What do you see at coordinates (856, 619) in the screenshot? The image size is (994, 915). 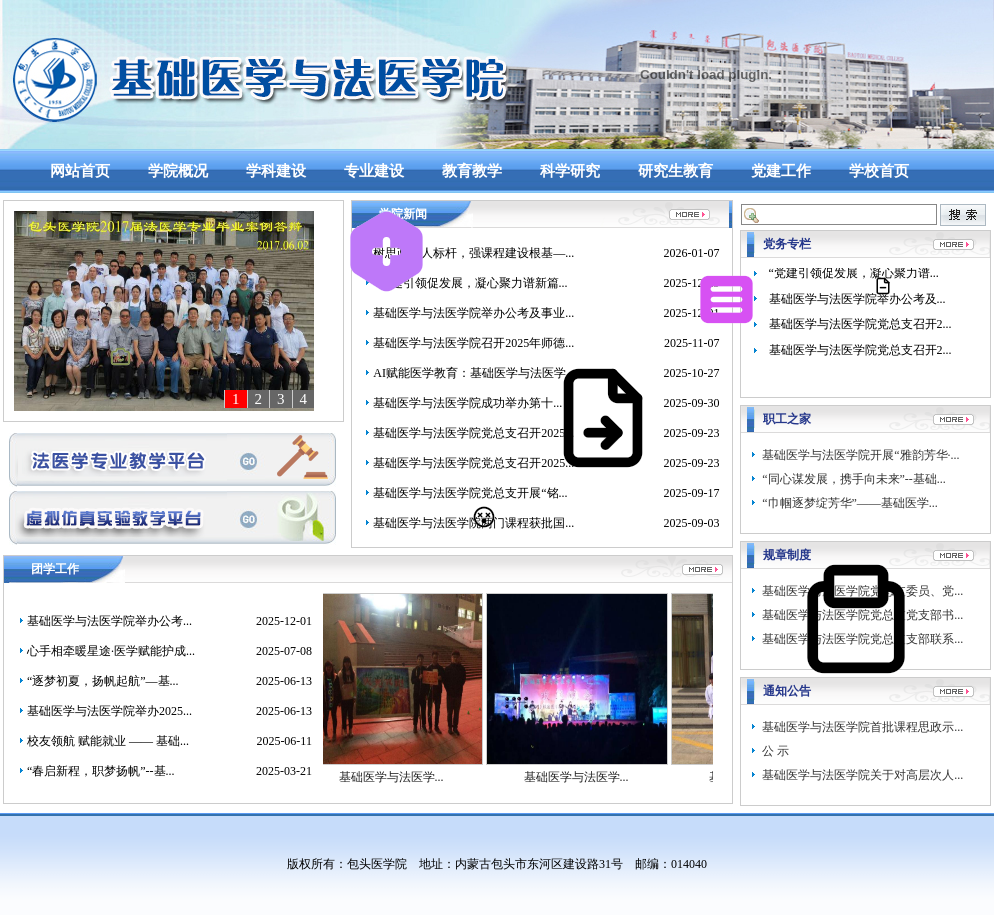 I see `copy to clipboard` at bounding box center [856, 619].